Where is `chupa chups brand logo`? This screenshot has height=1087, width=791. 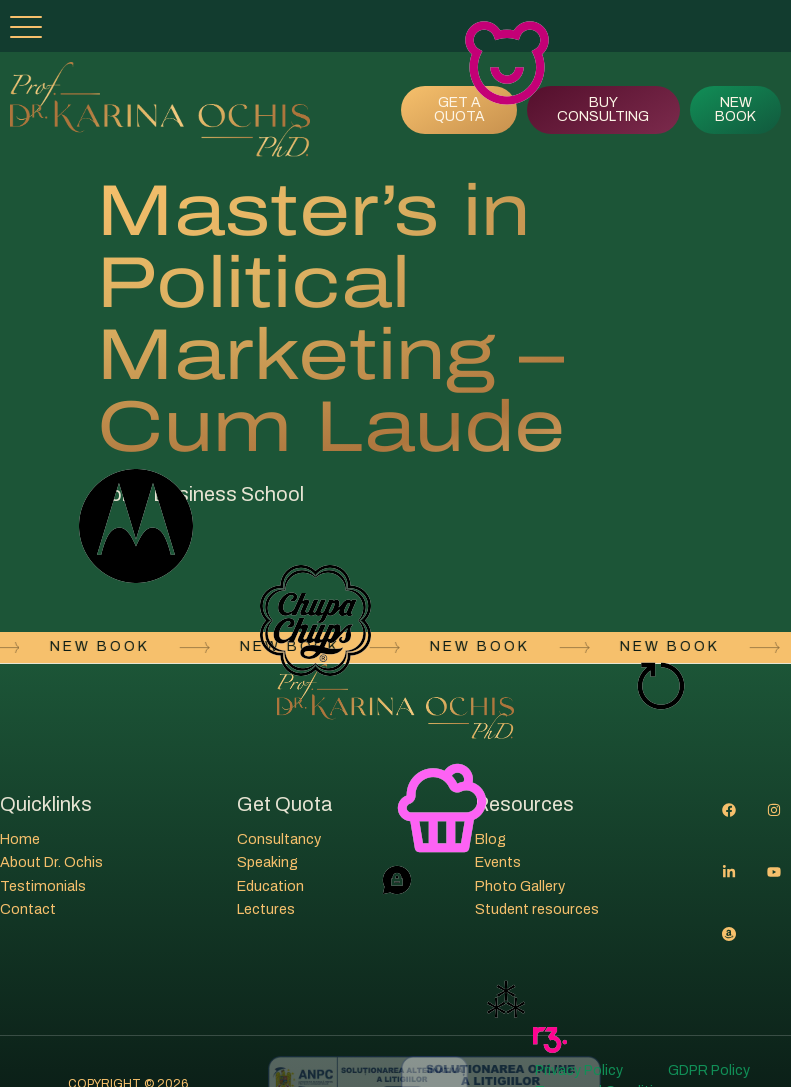 chupa chups brand logo is located at coordinates (315, 620).